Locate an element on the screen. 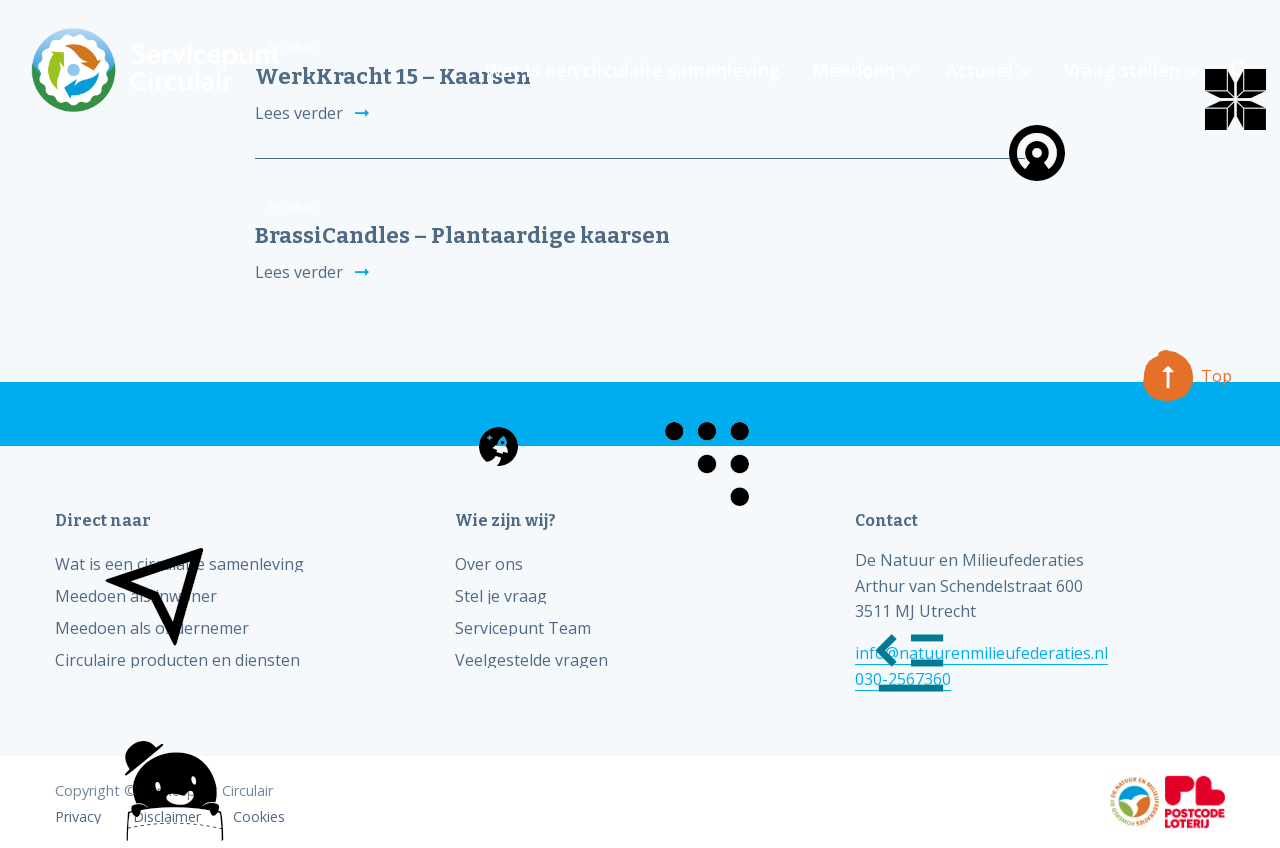  send a message is located at coordinates (156, 595).